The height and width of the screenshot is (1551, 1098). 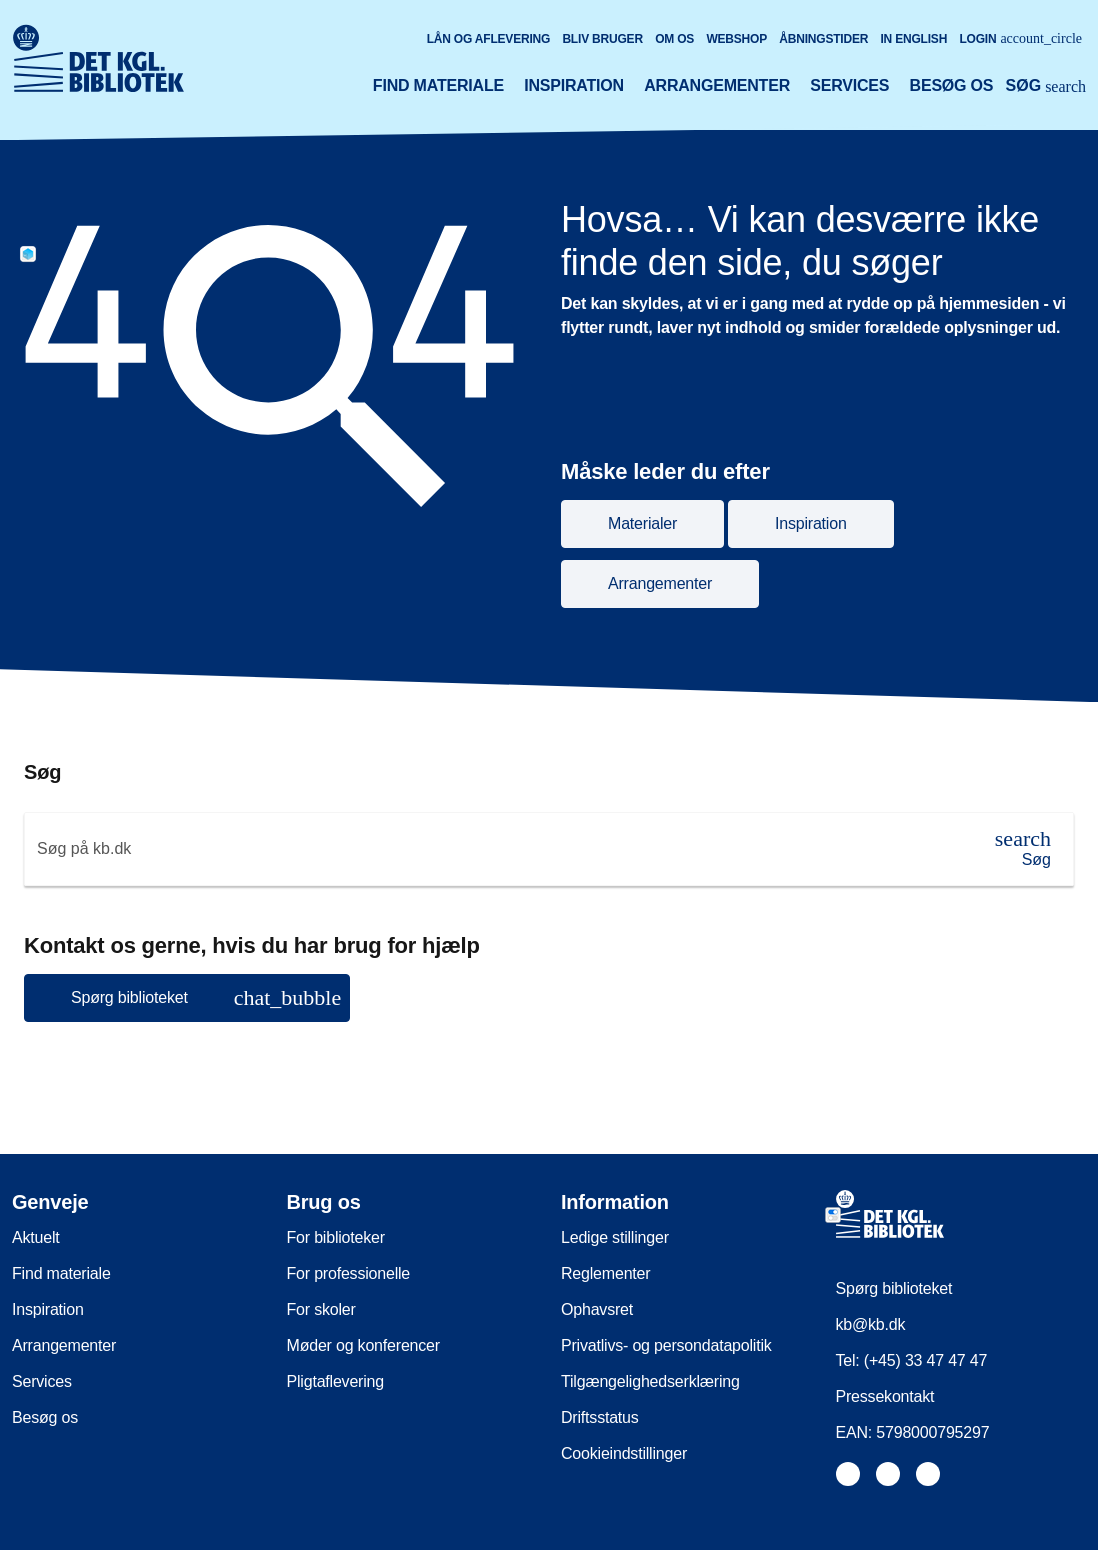 What do you see at coordinates (28, 254) in the screenshot?
I see `launch virtualbox virtual machine manager` at bounding box center [28, 254].